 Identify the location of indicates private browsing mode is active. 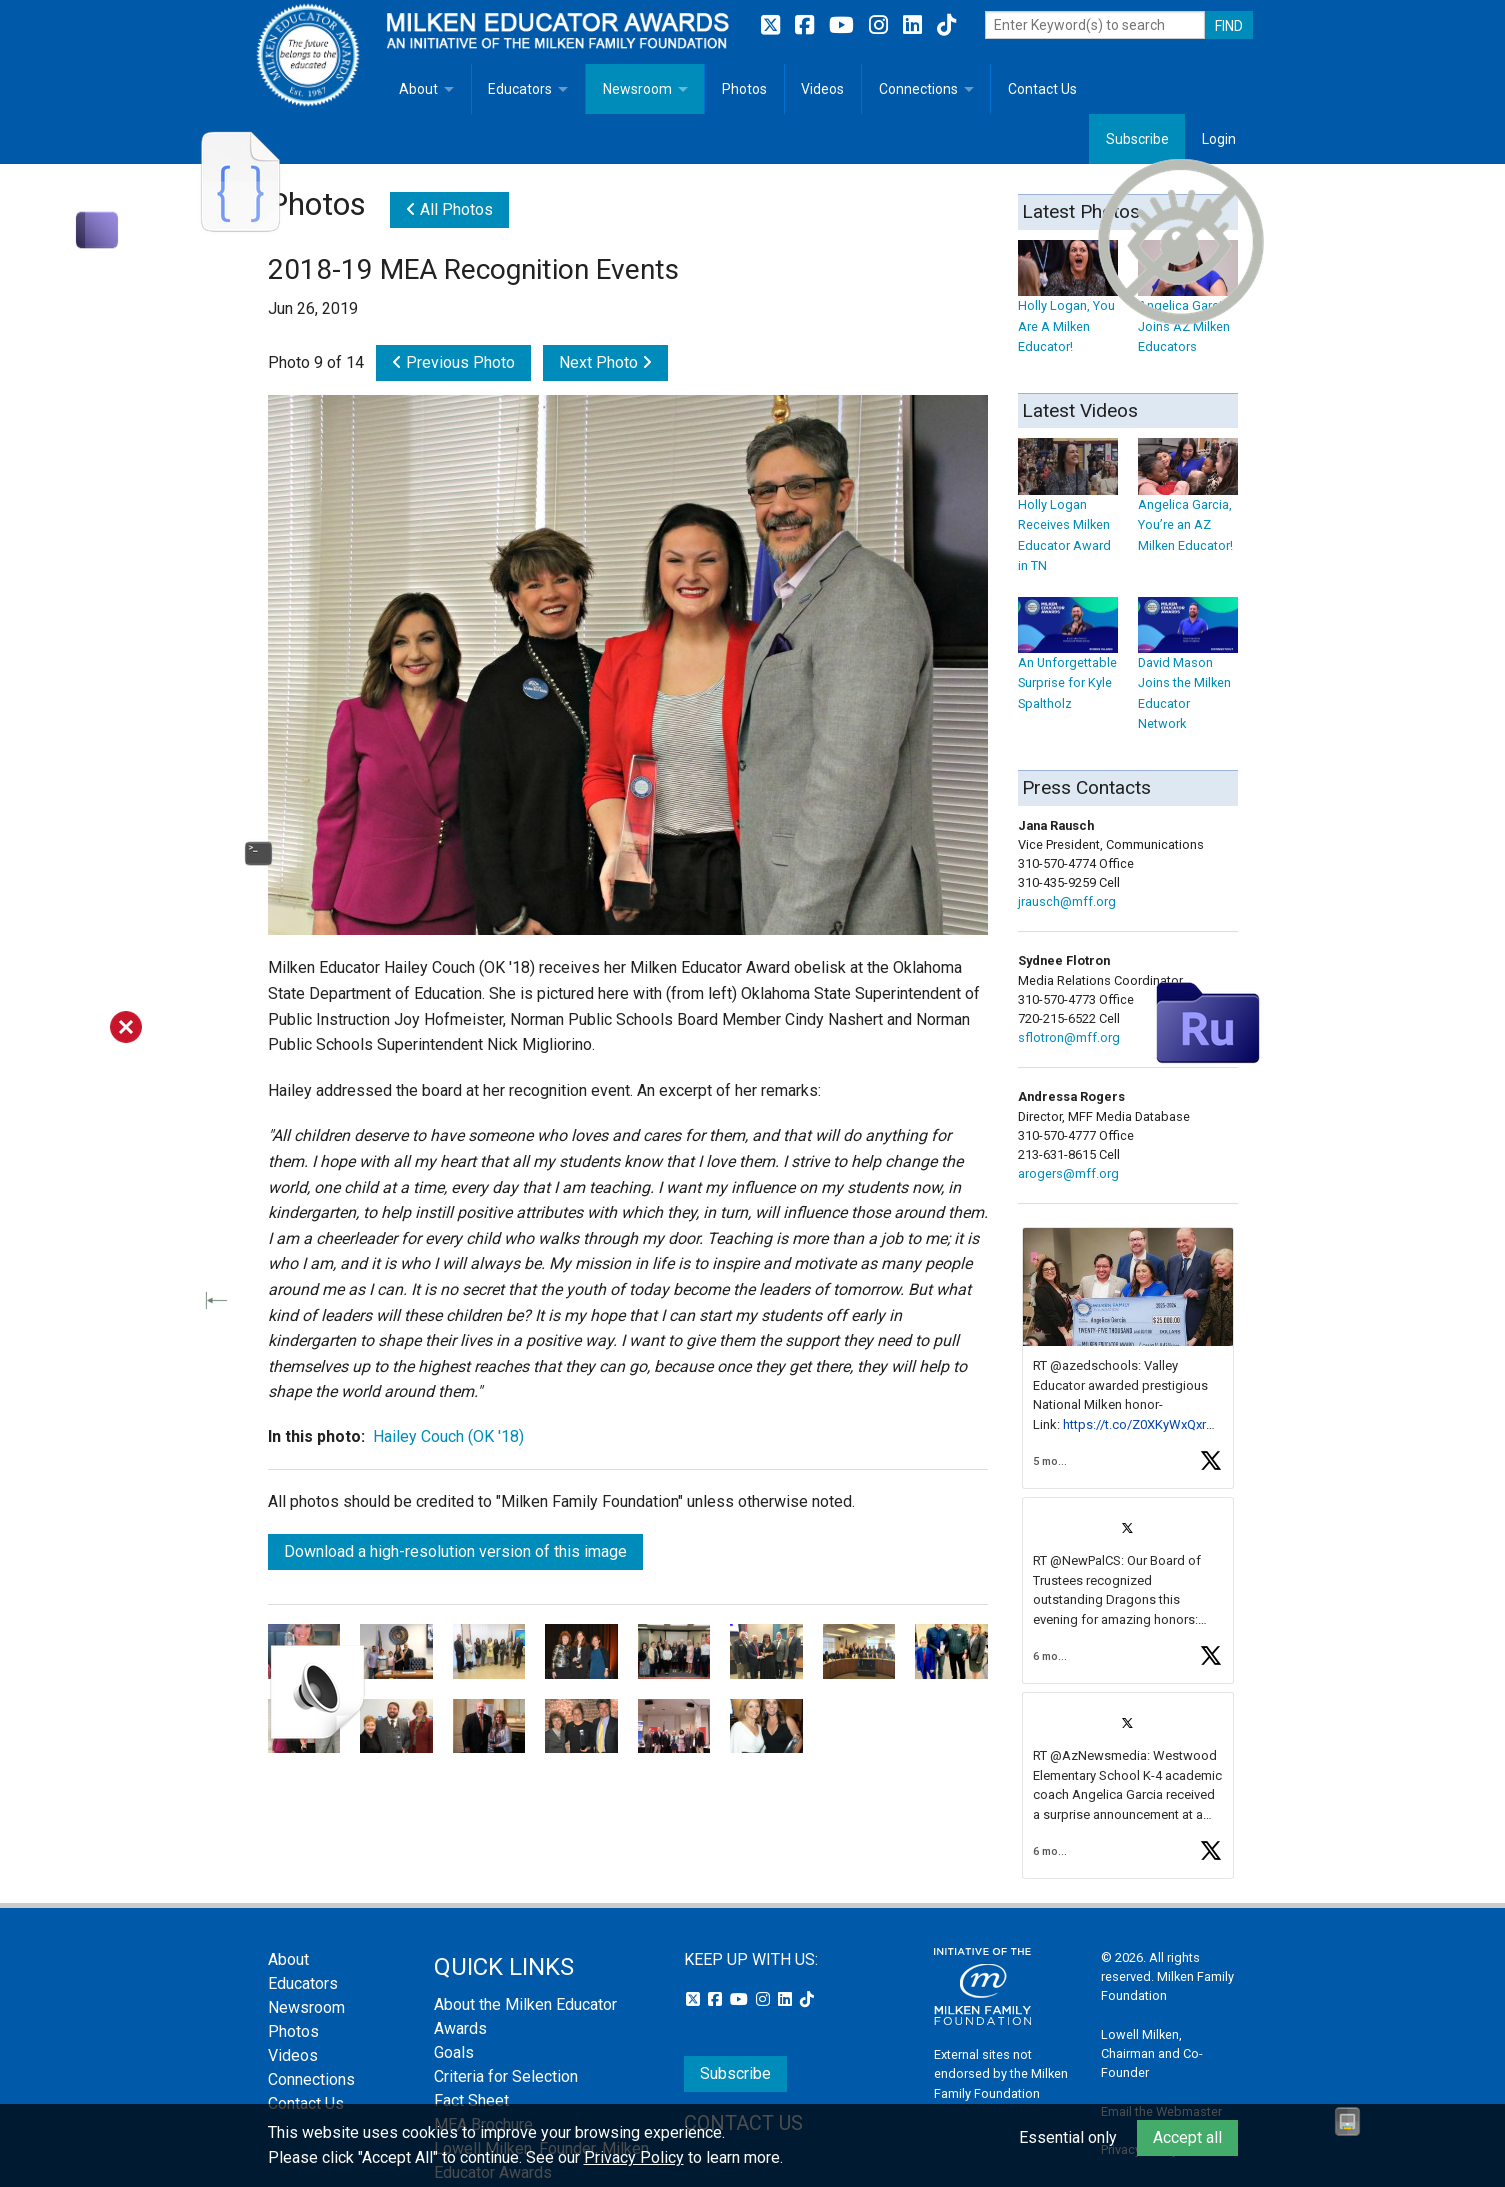
(1181, 243).